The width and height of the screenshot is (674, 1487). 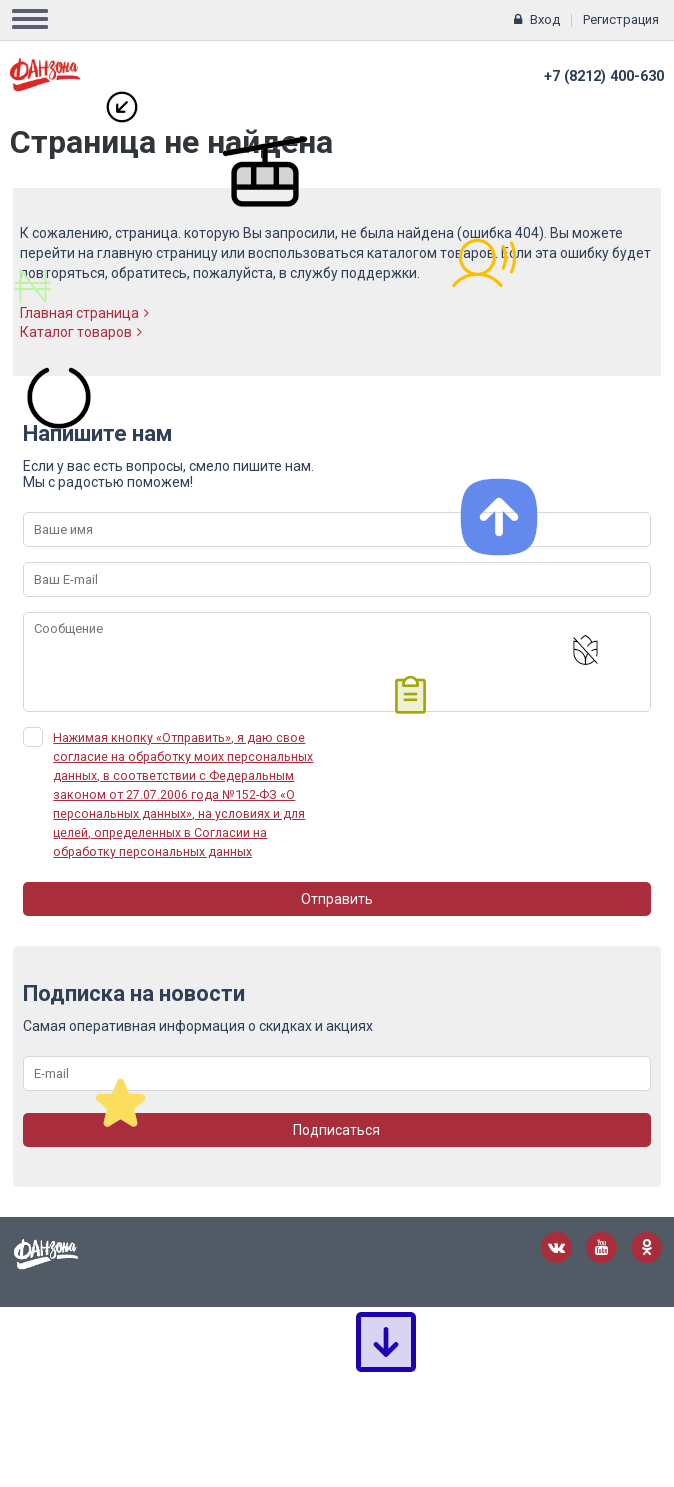 What do you see at coordinates (483, 263) in the screenshot?
I see `user audio or voice settings` at bounding box center [483, 263].